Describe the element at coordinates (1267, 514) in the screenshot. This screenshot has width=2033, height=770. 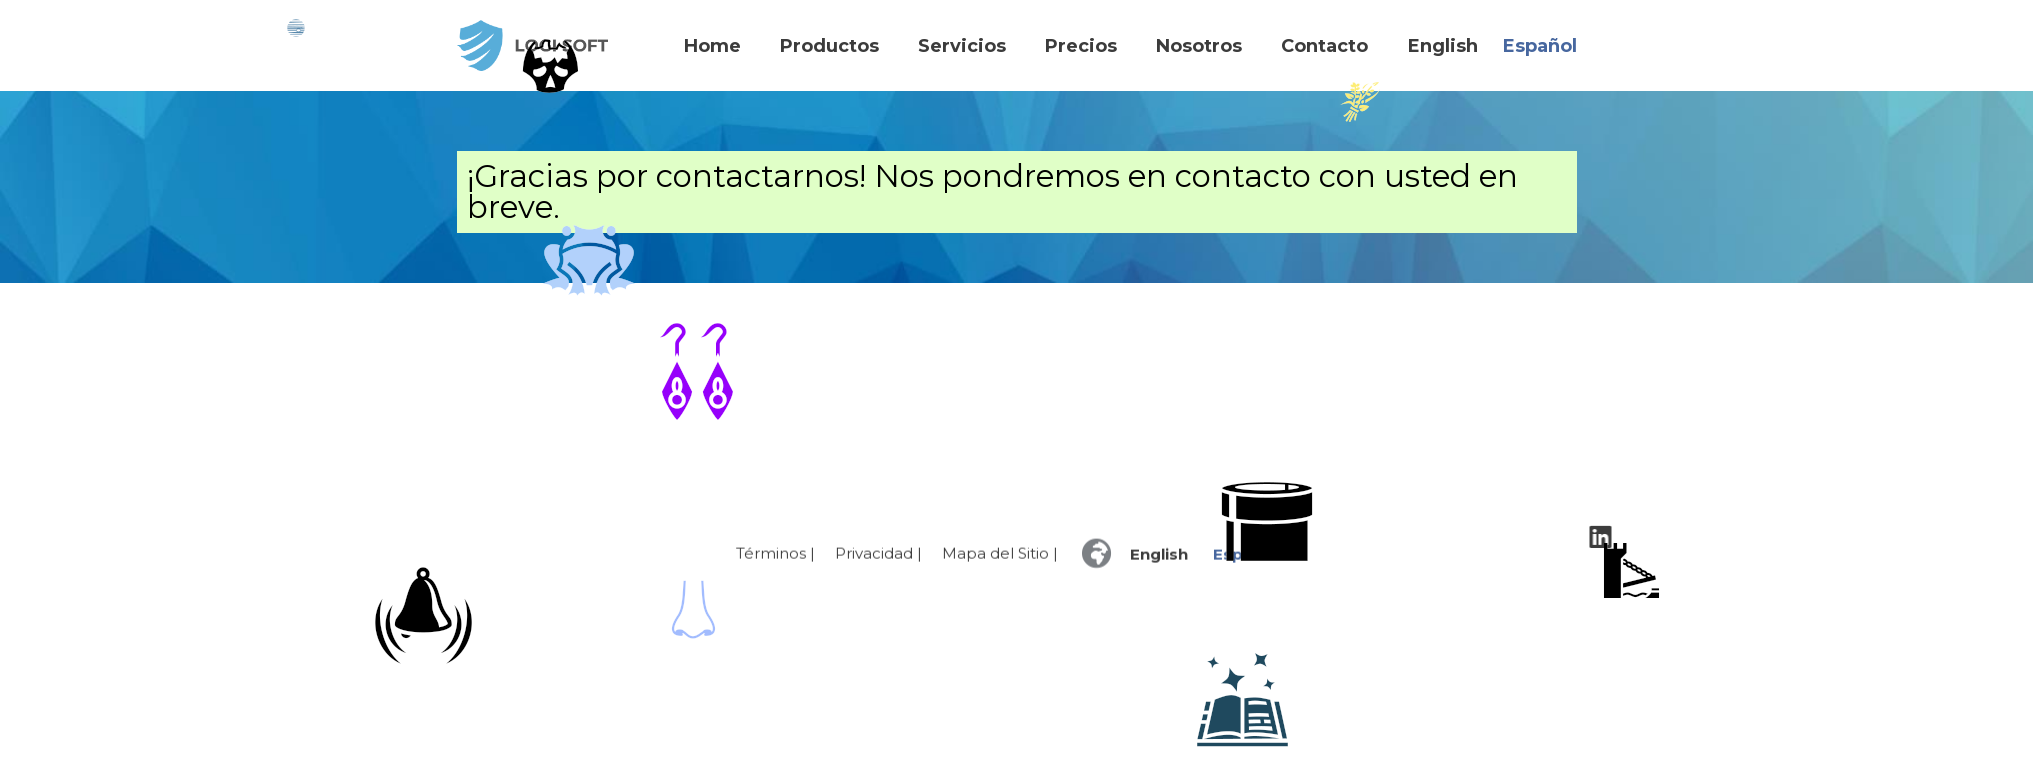
I see `warp or teleport to another location` at that location.